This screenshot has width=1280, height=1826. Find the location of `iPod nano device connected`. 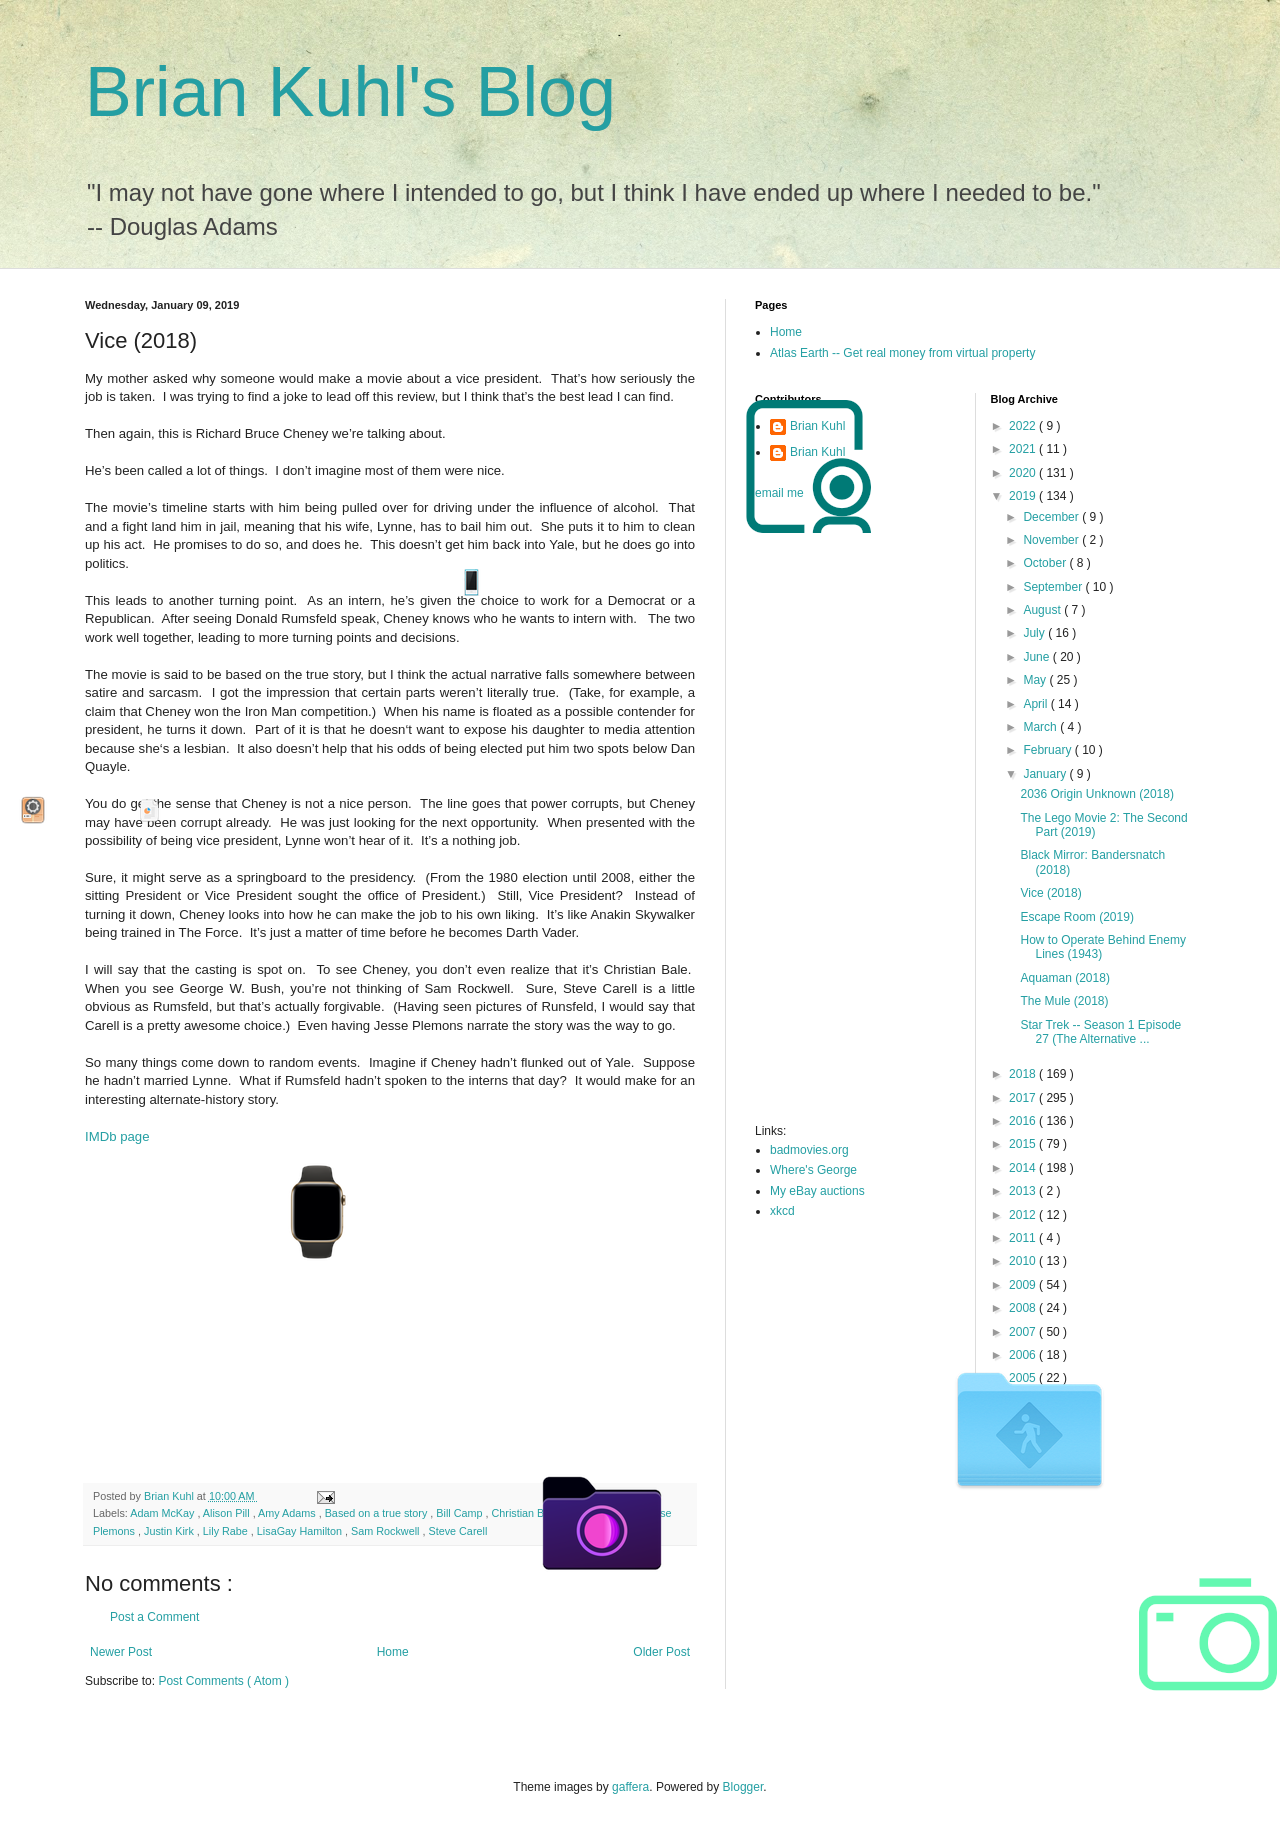

iPod nano device connected is located at coordinates (471, 582).